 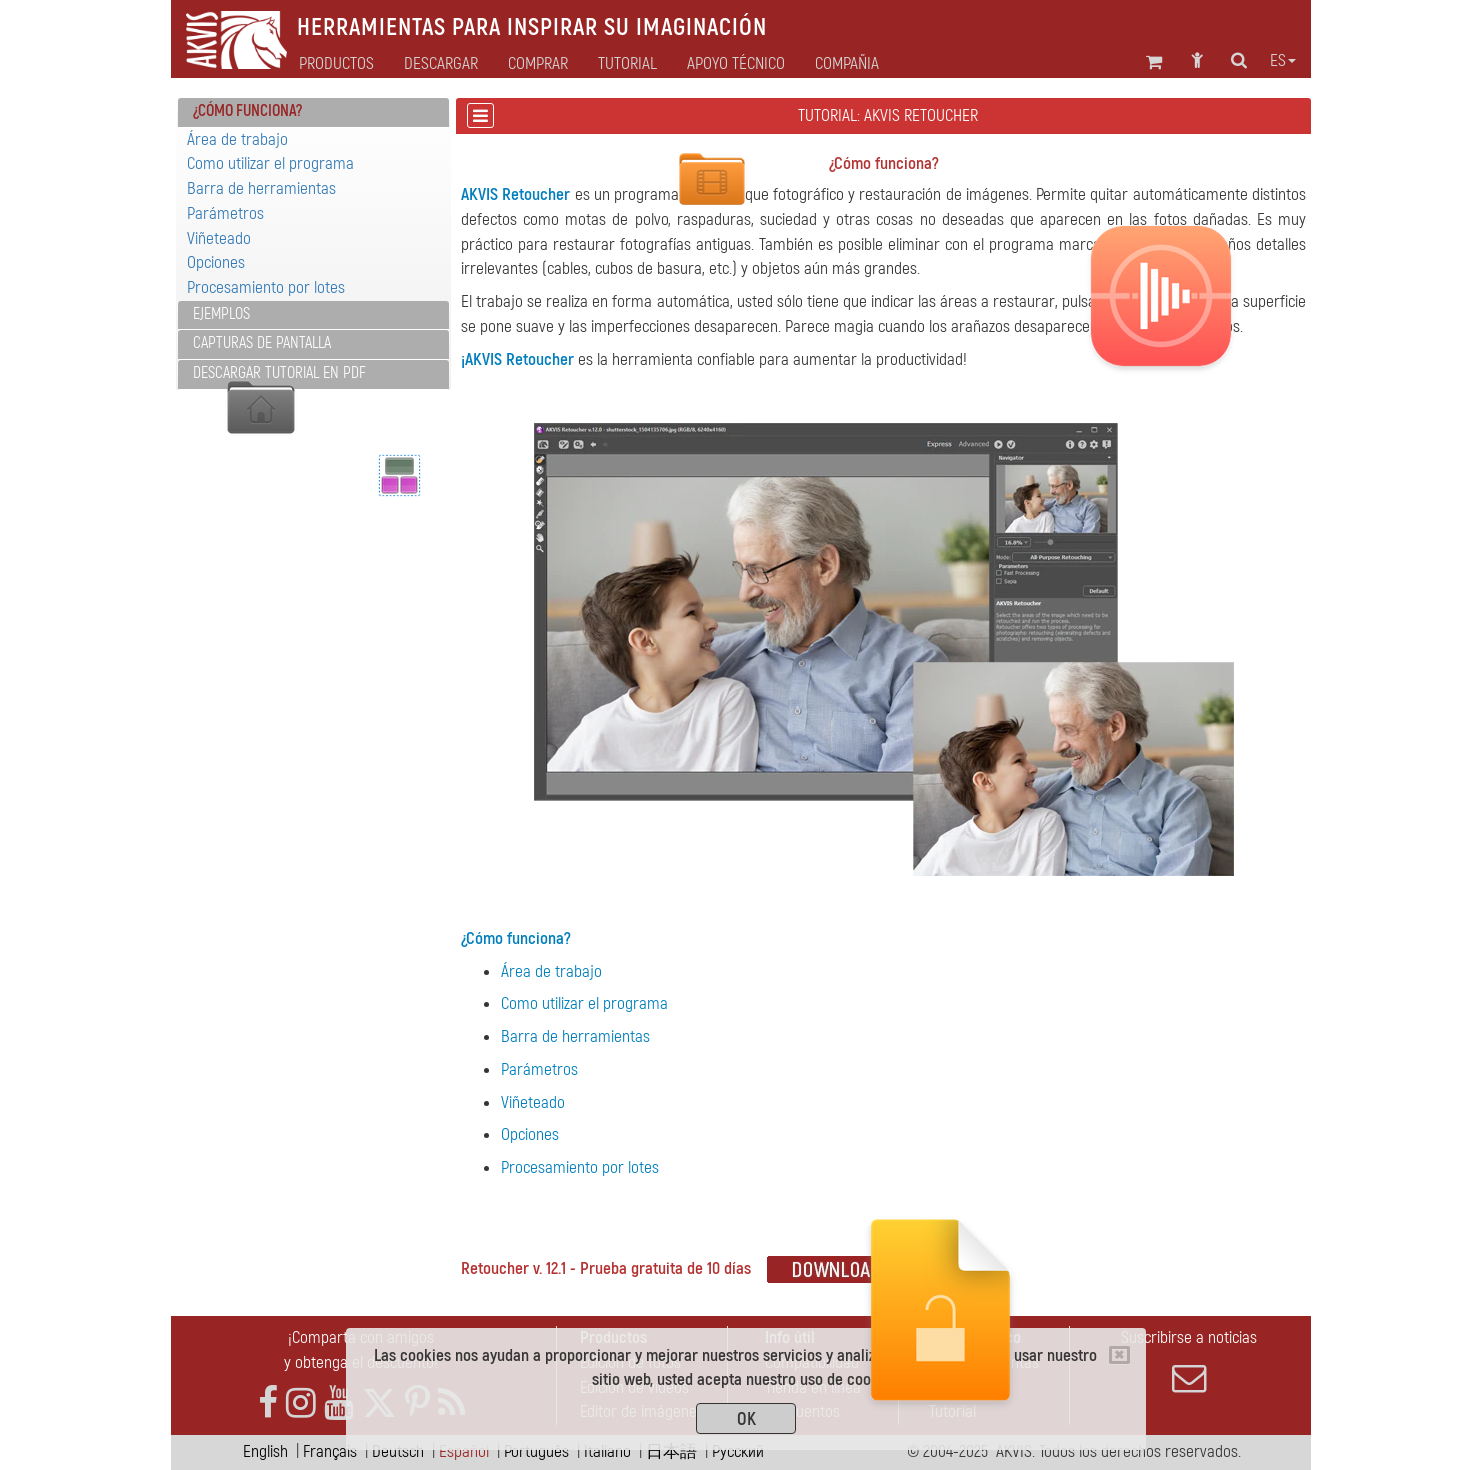 I want to click on open audiotube music streaming app, so click(x=1161, y=296).